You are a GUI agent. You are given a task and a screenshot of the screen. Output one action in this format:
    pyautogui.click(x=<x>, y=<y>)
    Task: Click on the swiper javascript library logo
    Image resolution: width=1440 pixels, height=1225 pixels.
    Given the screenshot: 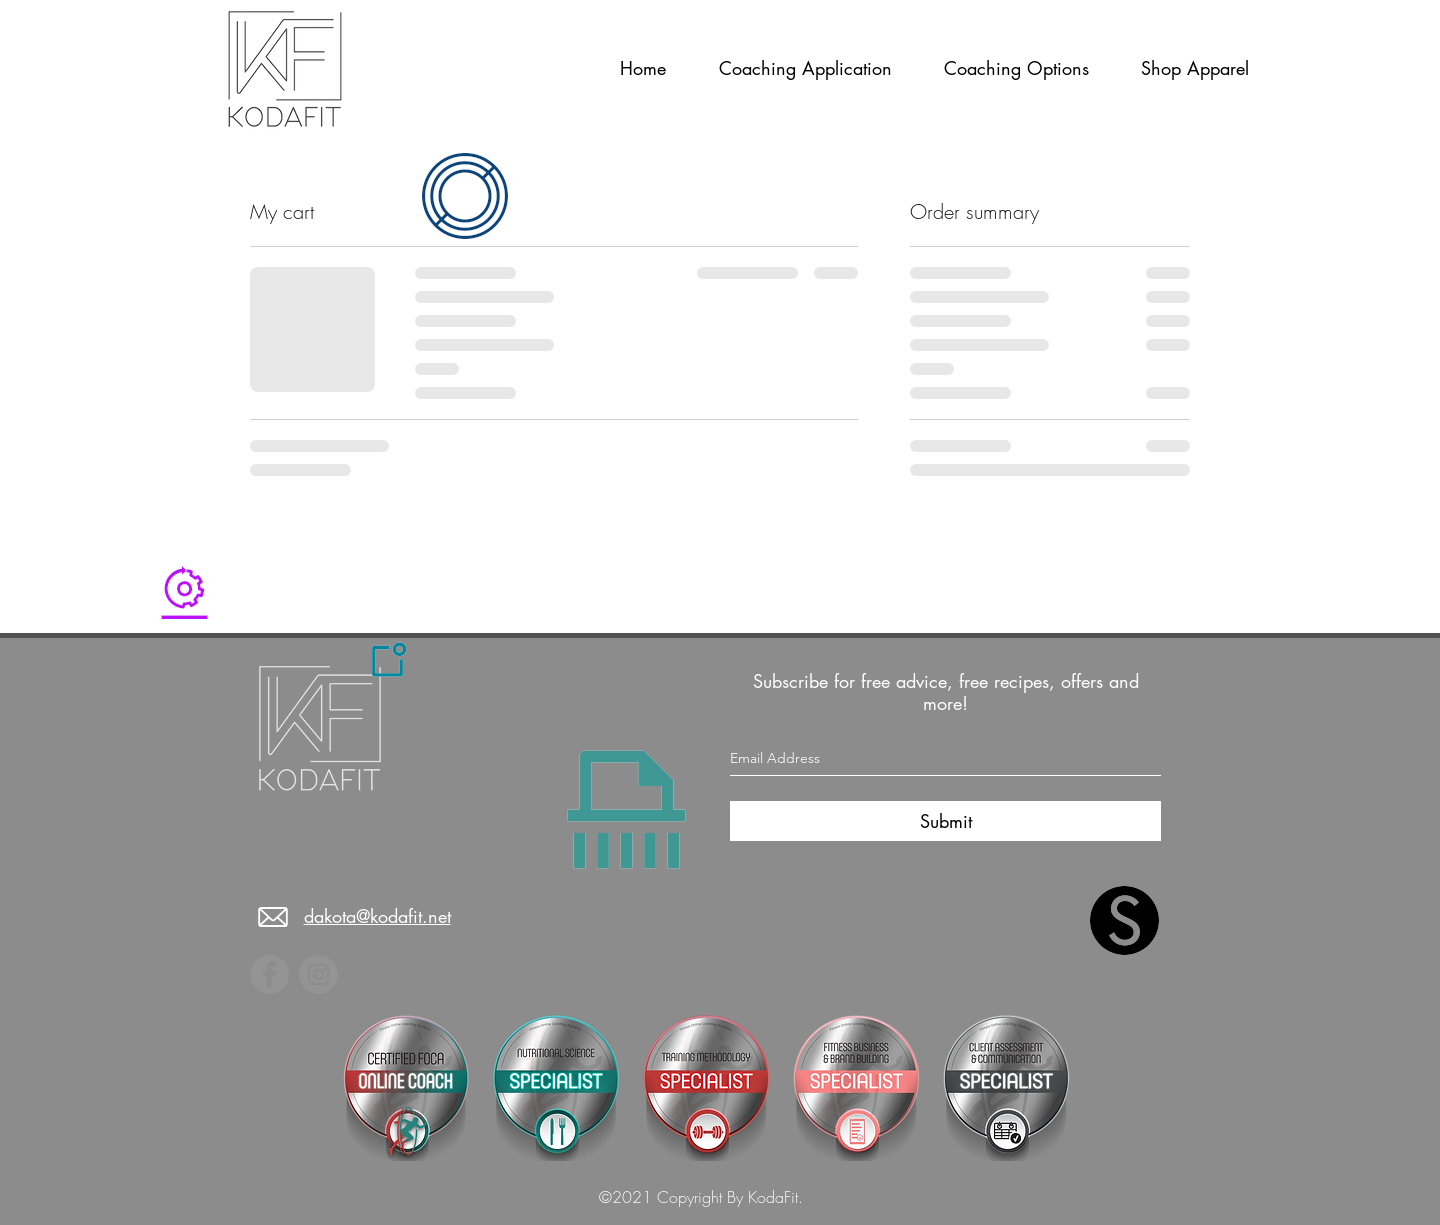 What is the action you would take?
    pyautogui.click(x=1124, y=920)
    